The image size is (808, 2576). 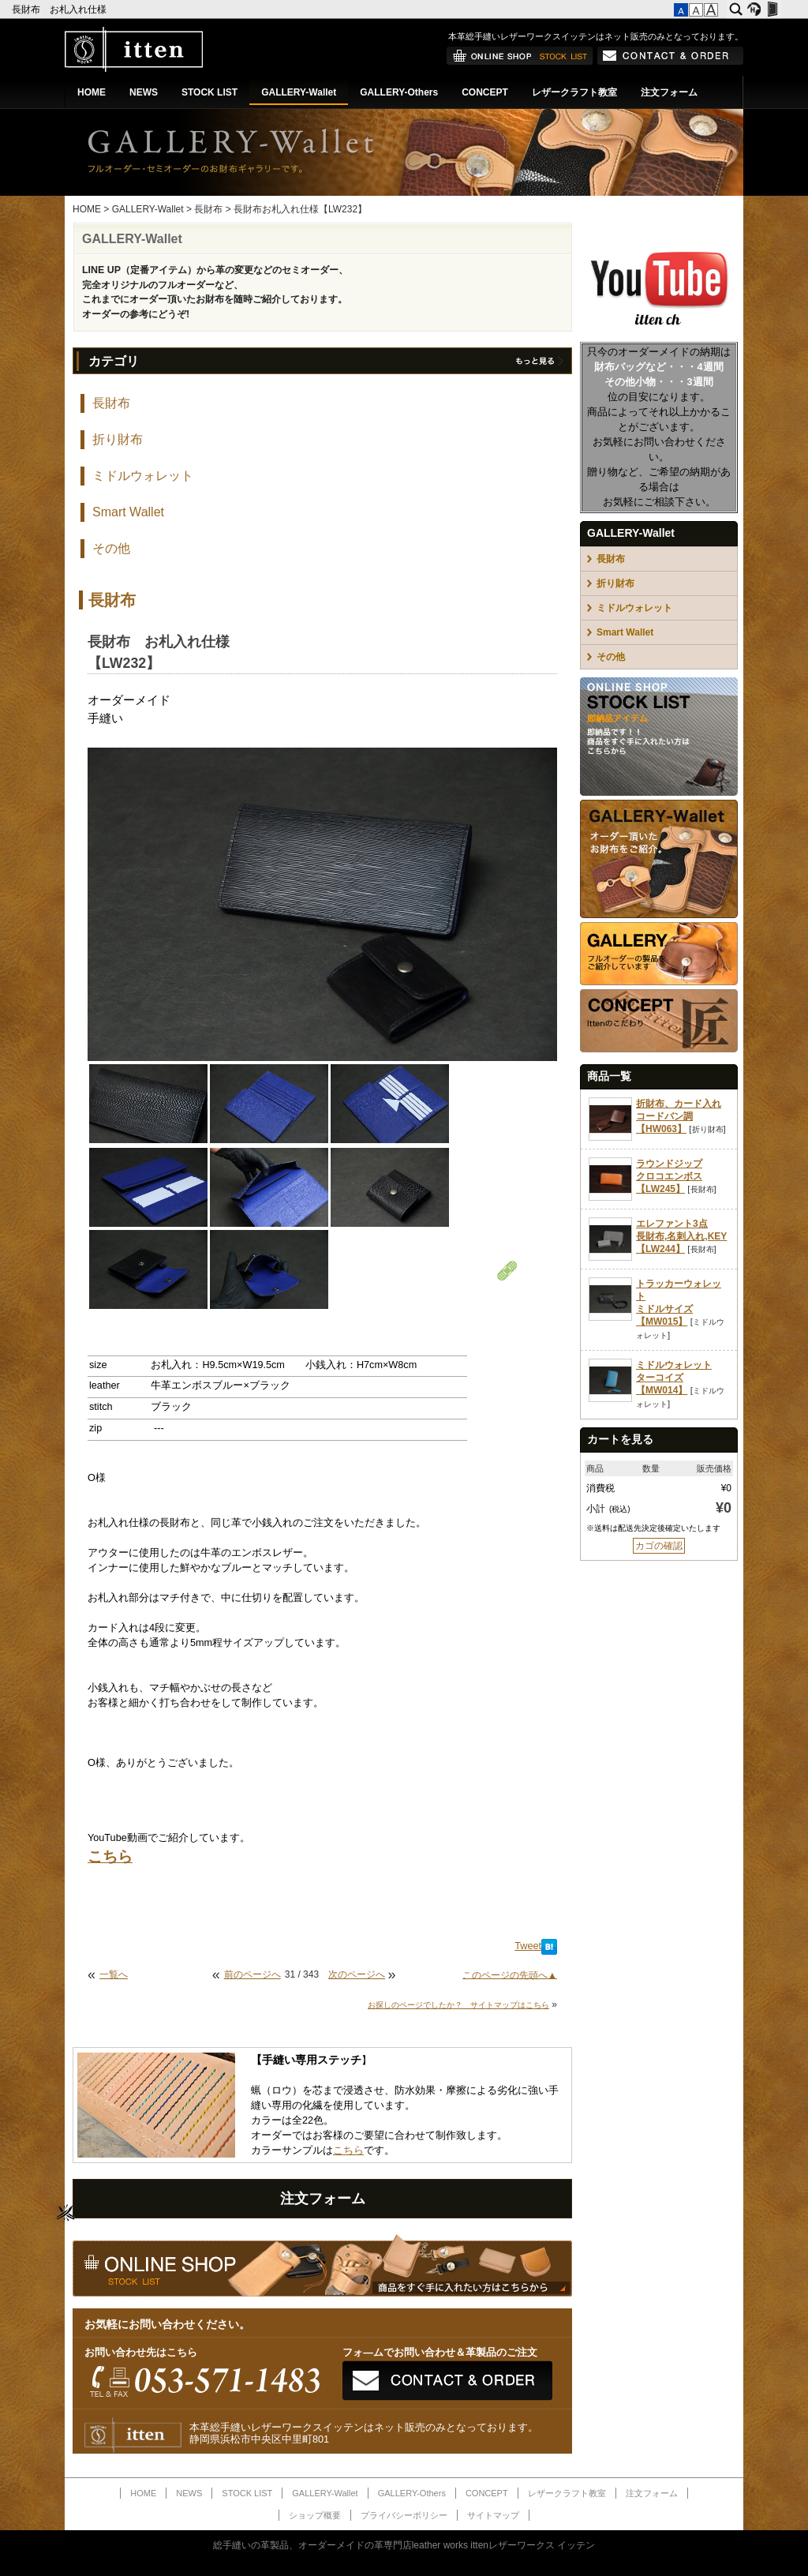 I want to click on access first aid or medical settings, so click(x=507, y=1270).